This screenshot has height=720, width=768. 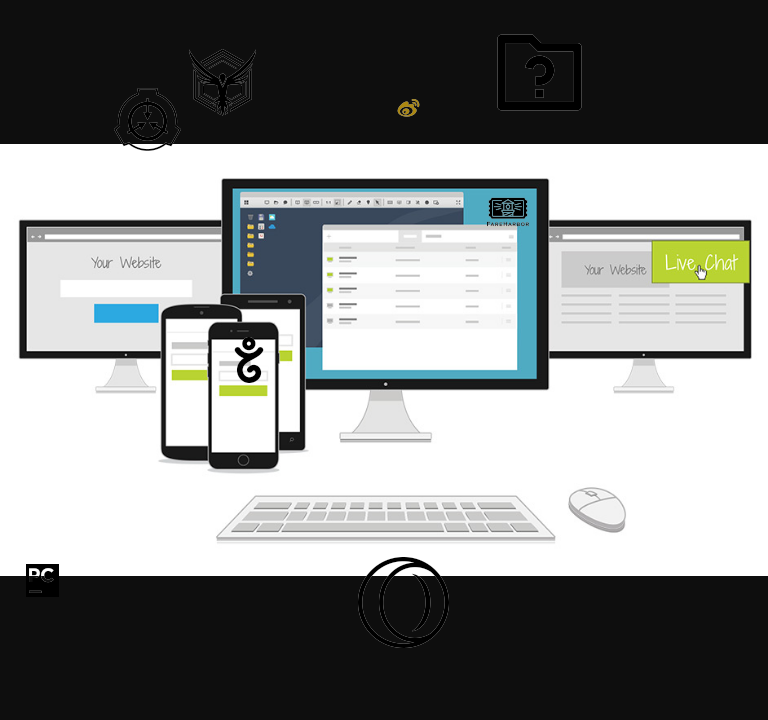 I want to click on stackhawk application security testing platform logo, so click(x=222, y=82).